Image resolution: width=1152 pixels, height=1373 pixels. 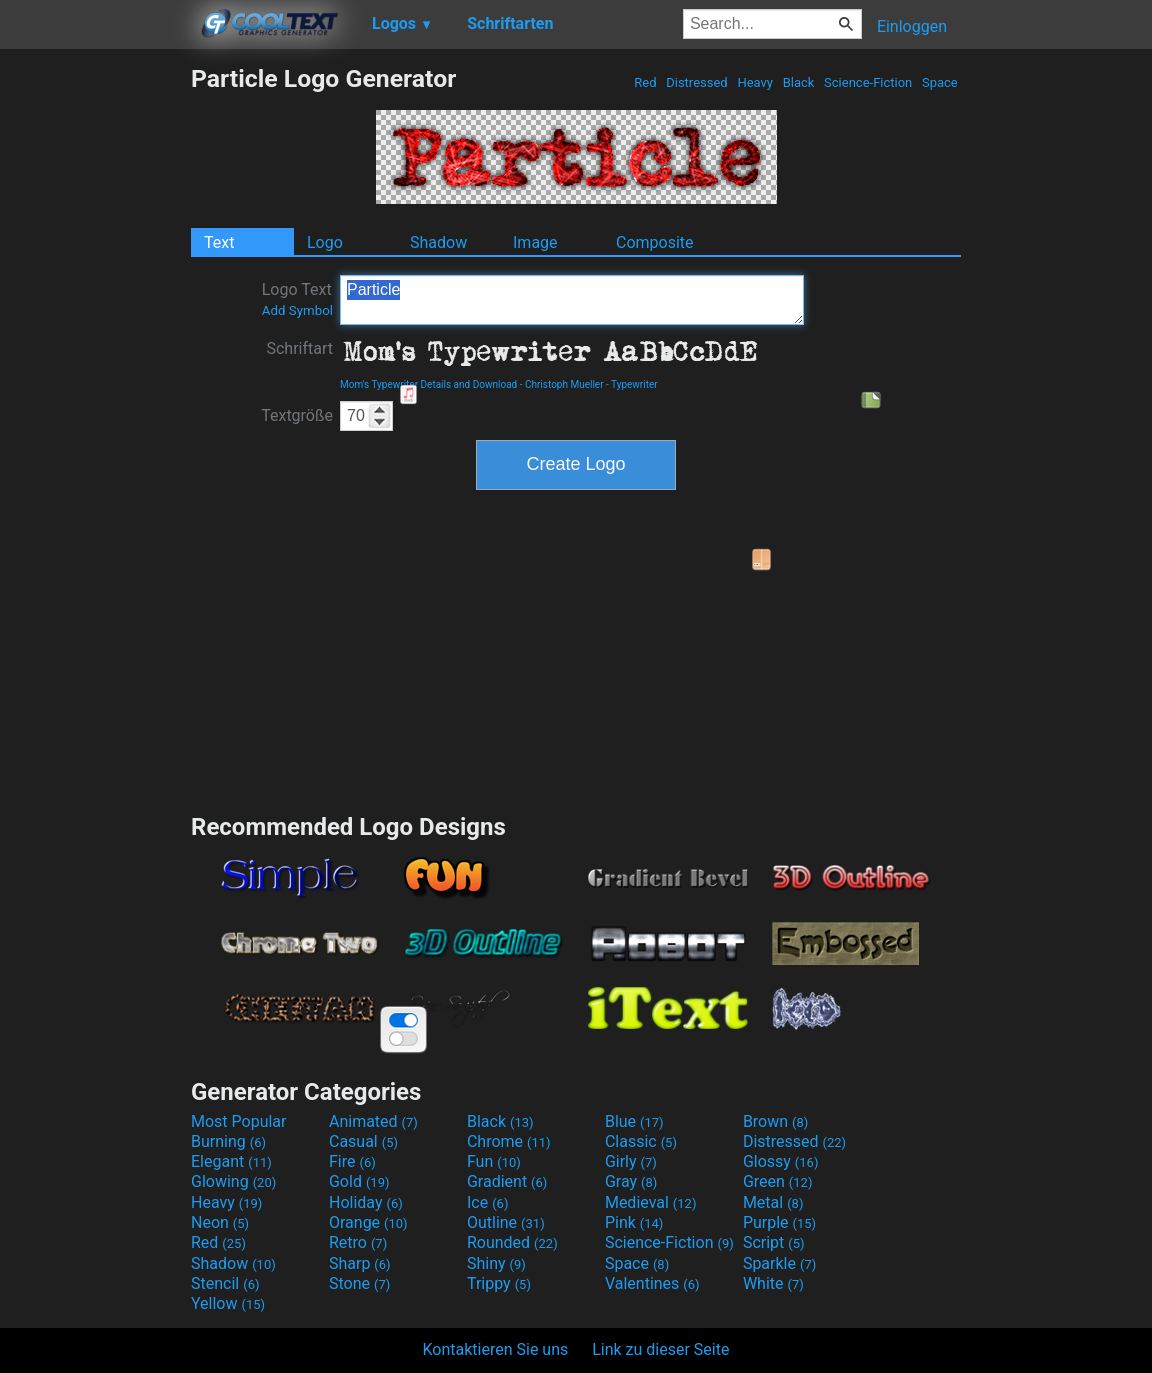 I want to click on a package or archive file type, so click(x=761, y=559).